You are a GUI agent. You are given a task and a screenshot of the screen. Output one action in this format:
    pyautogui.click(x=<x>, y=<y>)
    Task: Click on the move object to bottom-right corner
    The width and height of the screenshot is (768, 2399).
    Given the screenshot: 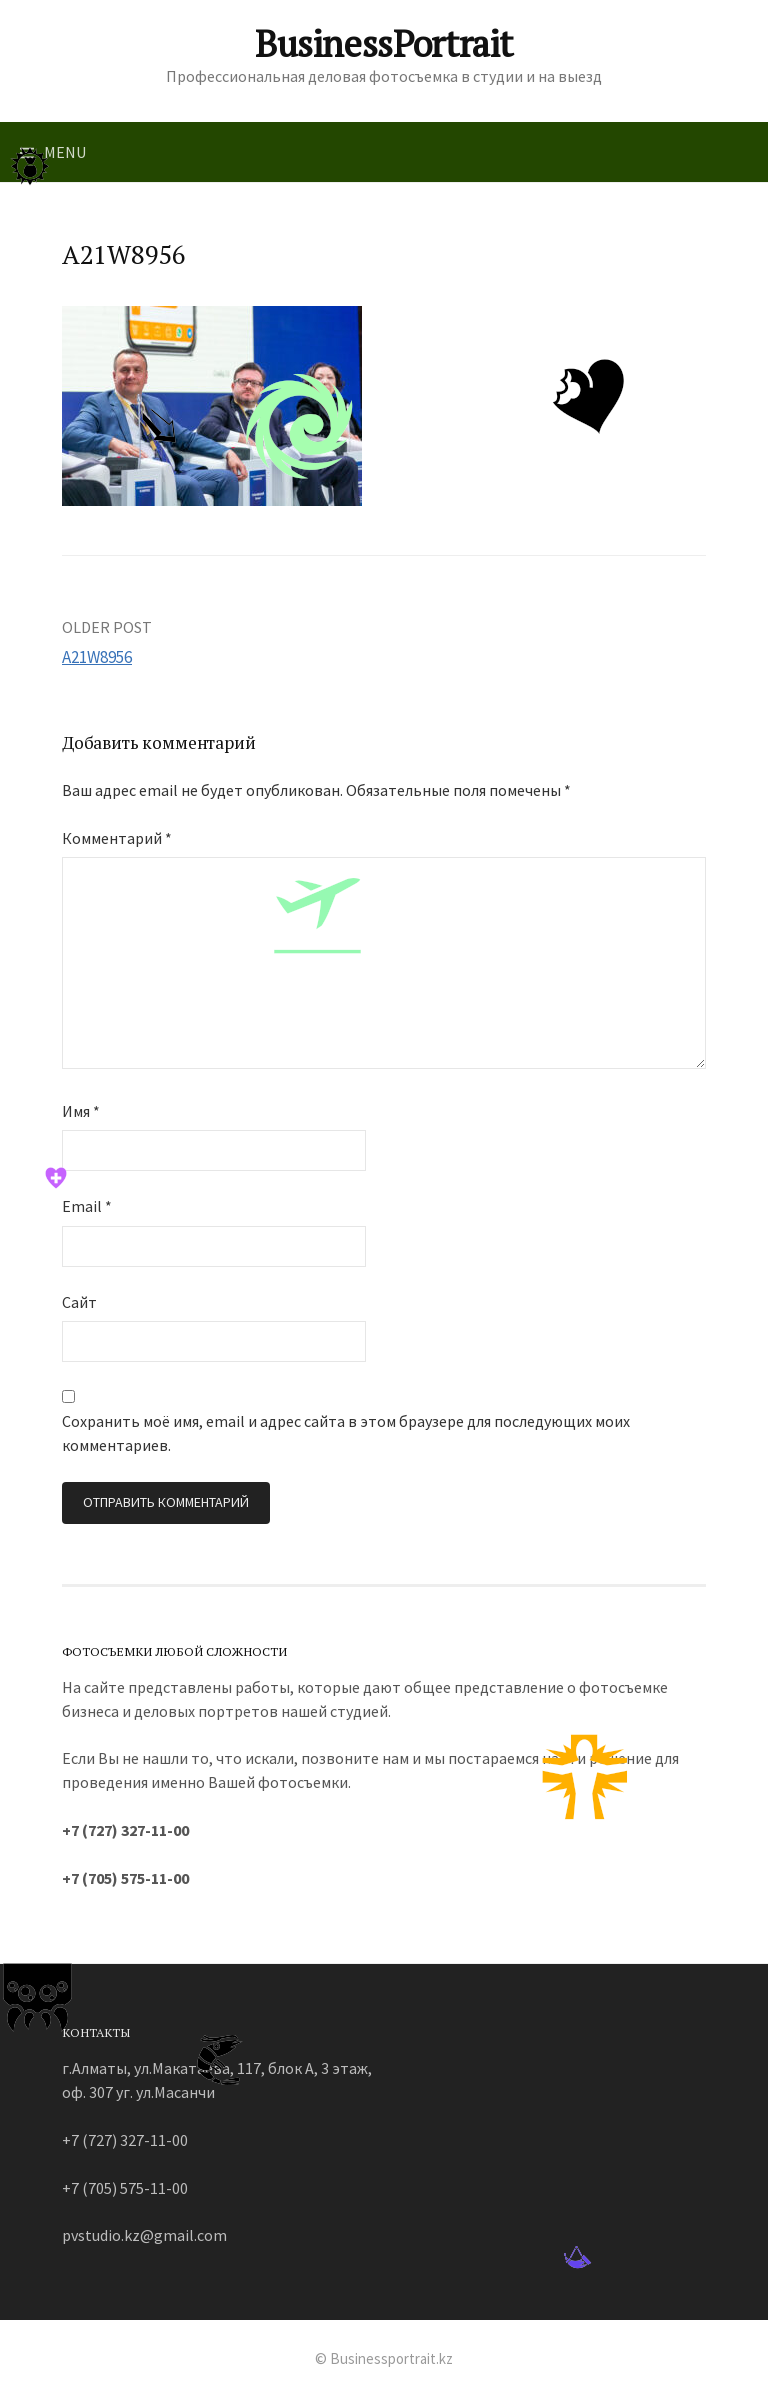 What is the action you would take?
    pyautogui.click(x=159, y=426)
    